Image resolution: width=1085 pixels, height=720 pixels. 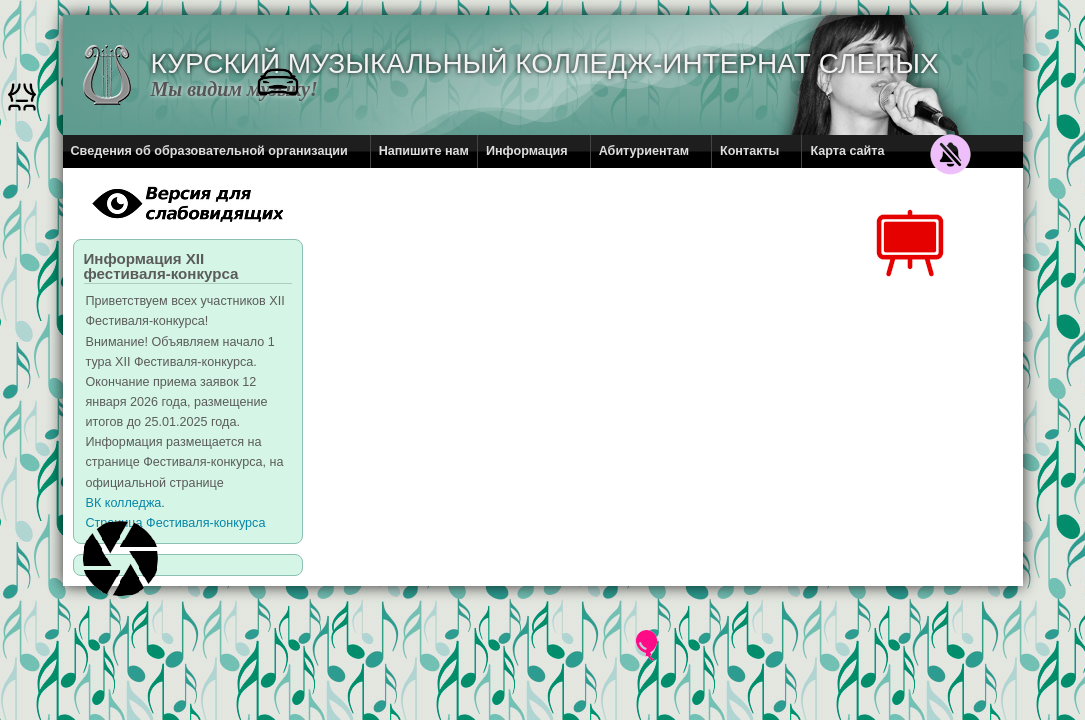 What do you see at coordinates (120, 558) in the screenshot?
I see `open camera to take a photo` at bounding box center [120, 558].